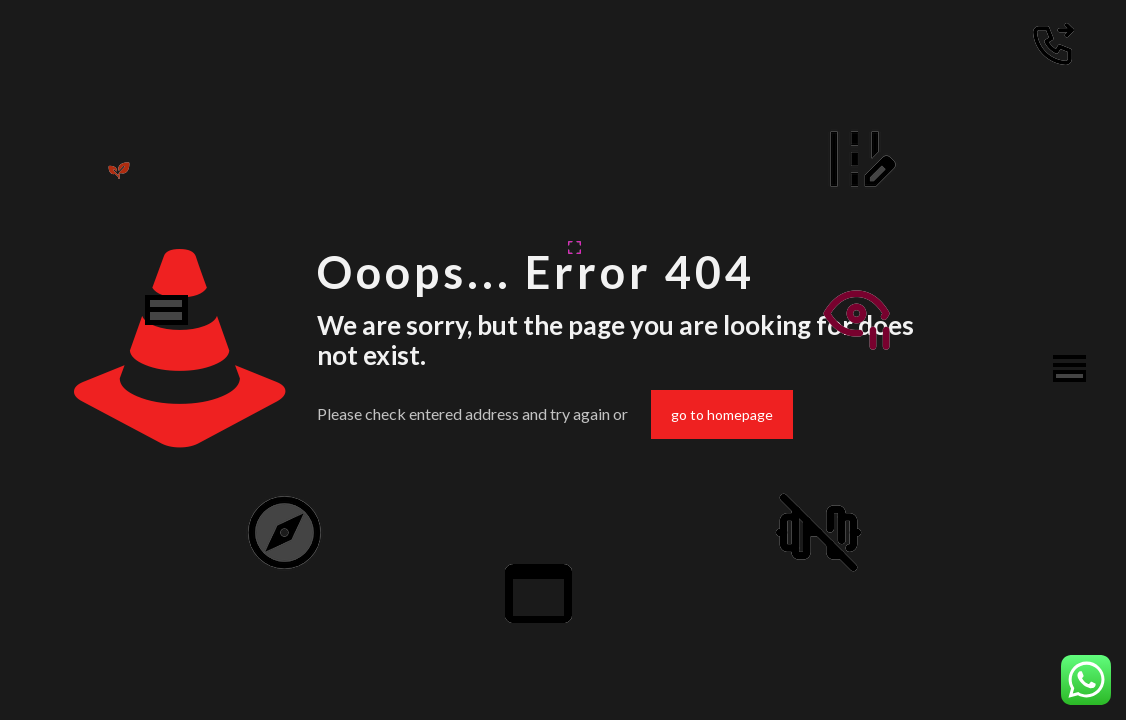  I want to click on split view horizontally, so click(1069, 368).